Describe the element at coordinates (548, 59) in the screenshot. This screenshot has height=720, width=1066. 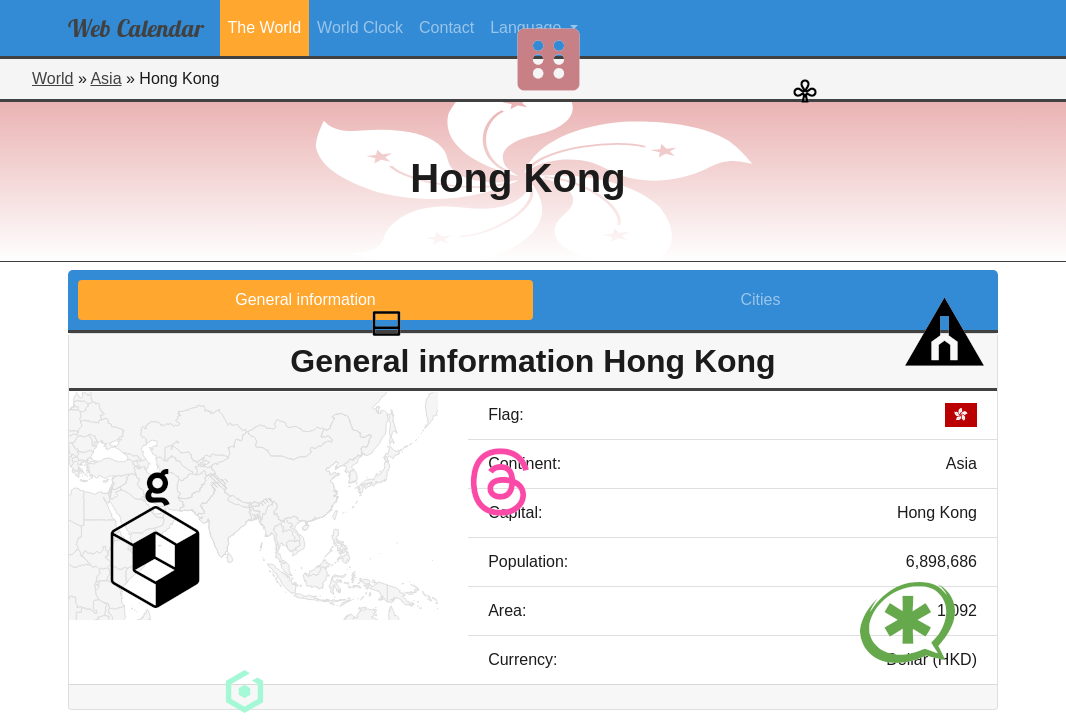
I see `roll the dice or generate a random result` at that location.